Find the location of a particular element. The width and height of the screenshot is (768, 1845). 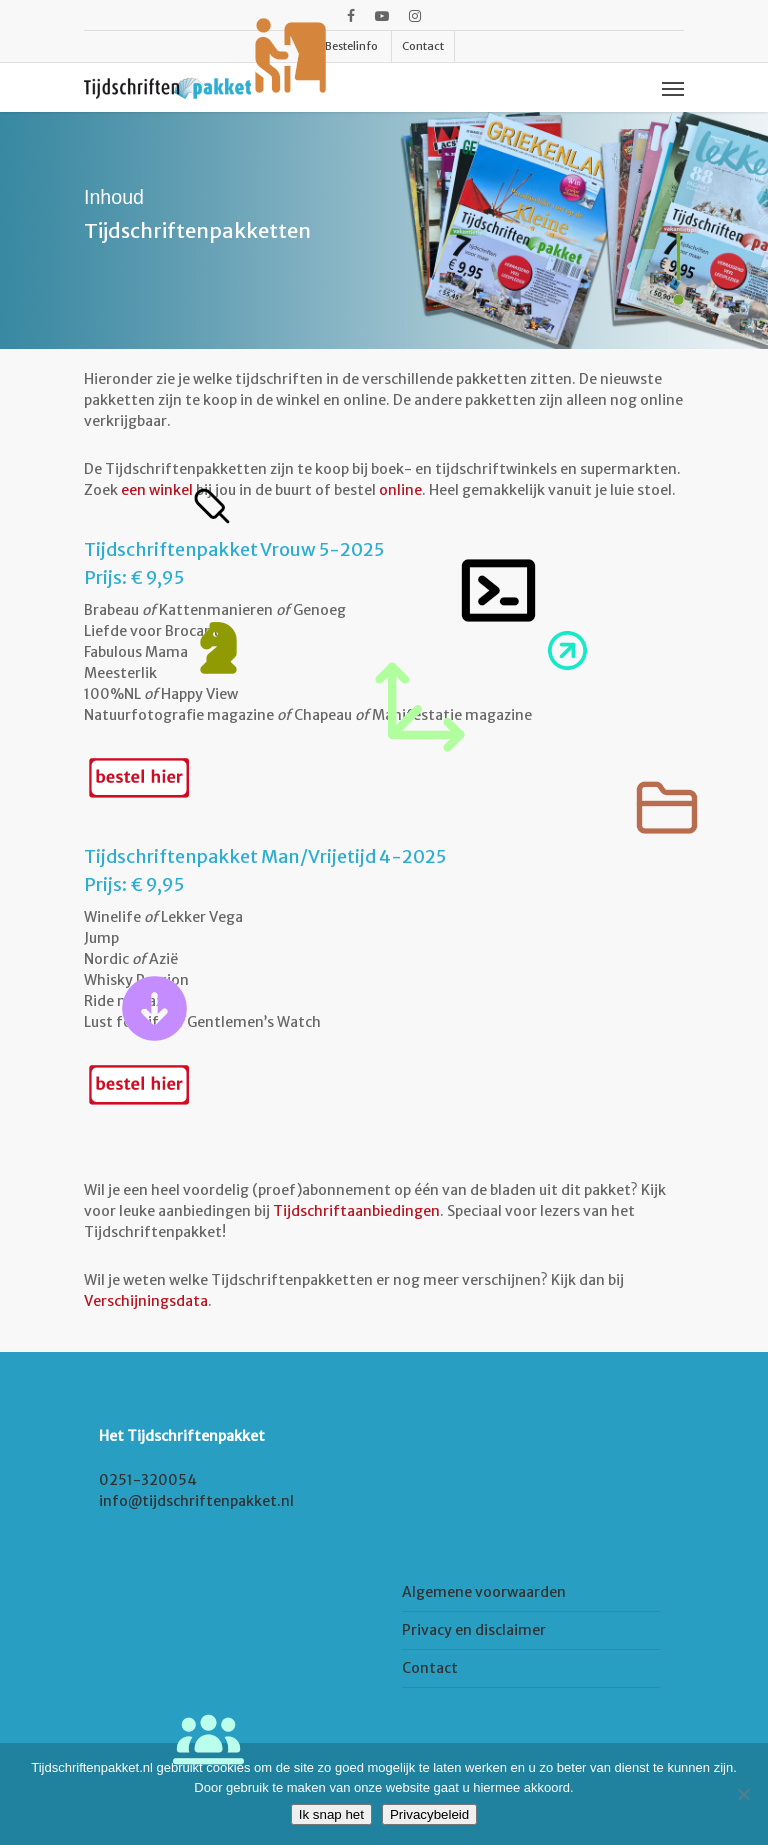

move or transform object in 3d space is located at coordinates (422, 705).